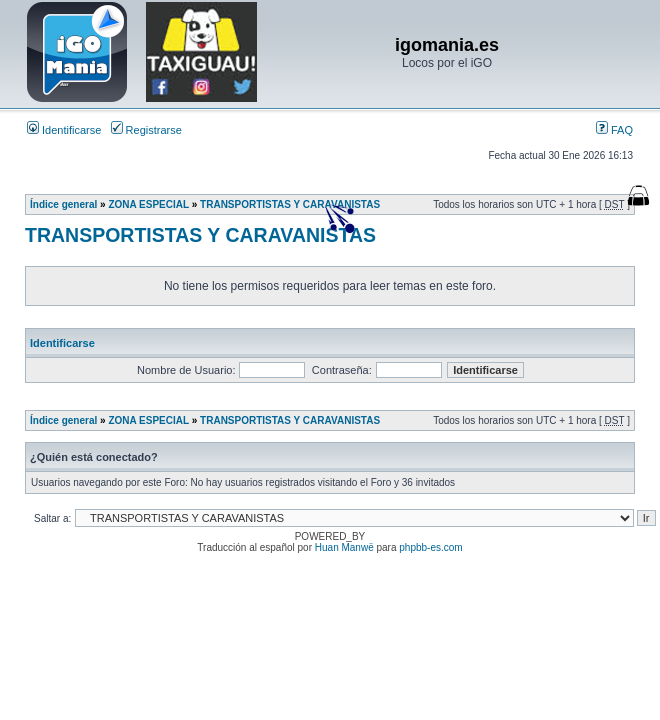 This screenshot has width=660, height=720. Describe the element at coordinates (638, 195) in the screenshot. I see `access gym or fitness features` at that location.